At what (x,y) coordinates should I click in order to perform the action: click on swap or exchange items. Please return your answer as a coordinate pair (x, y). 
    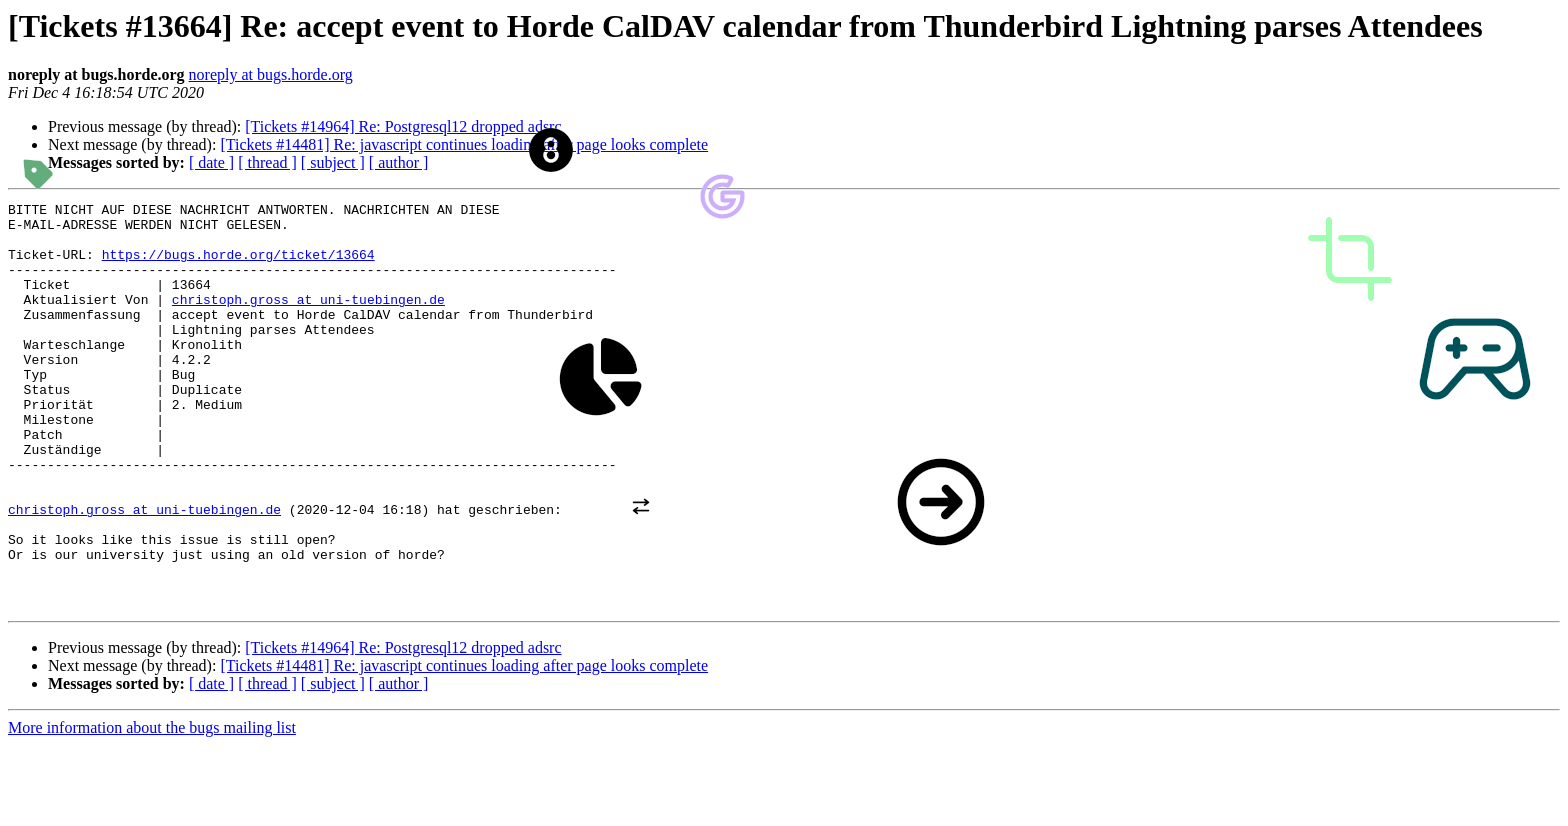
    Looking at the image, I should click on (641, 506).